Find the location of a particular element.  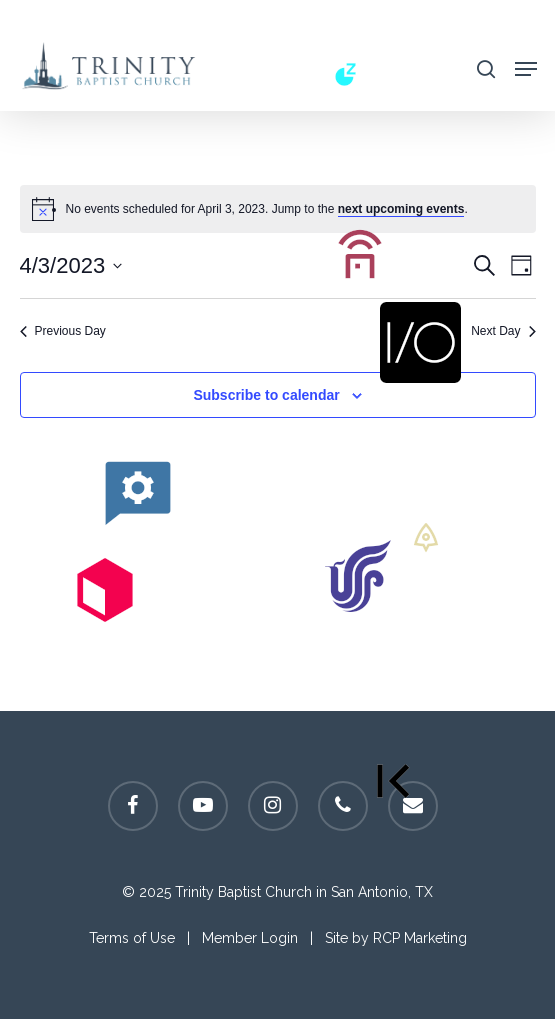

Air China airline logo is located at coordinates (358, 576).